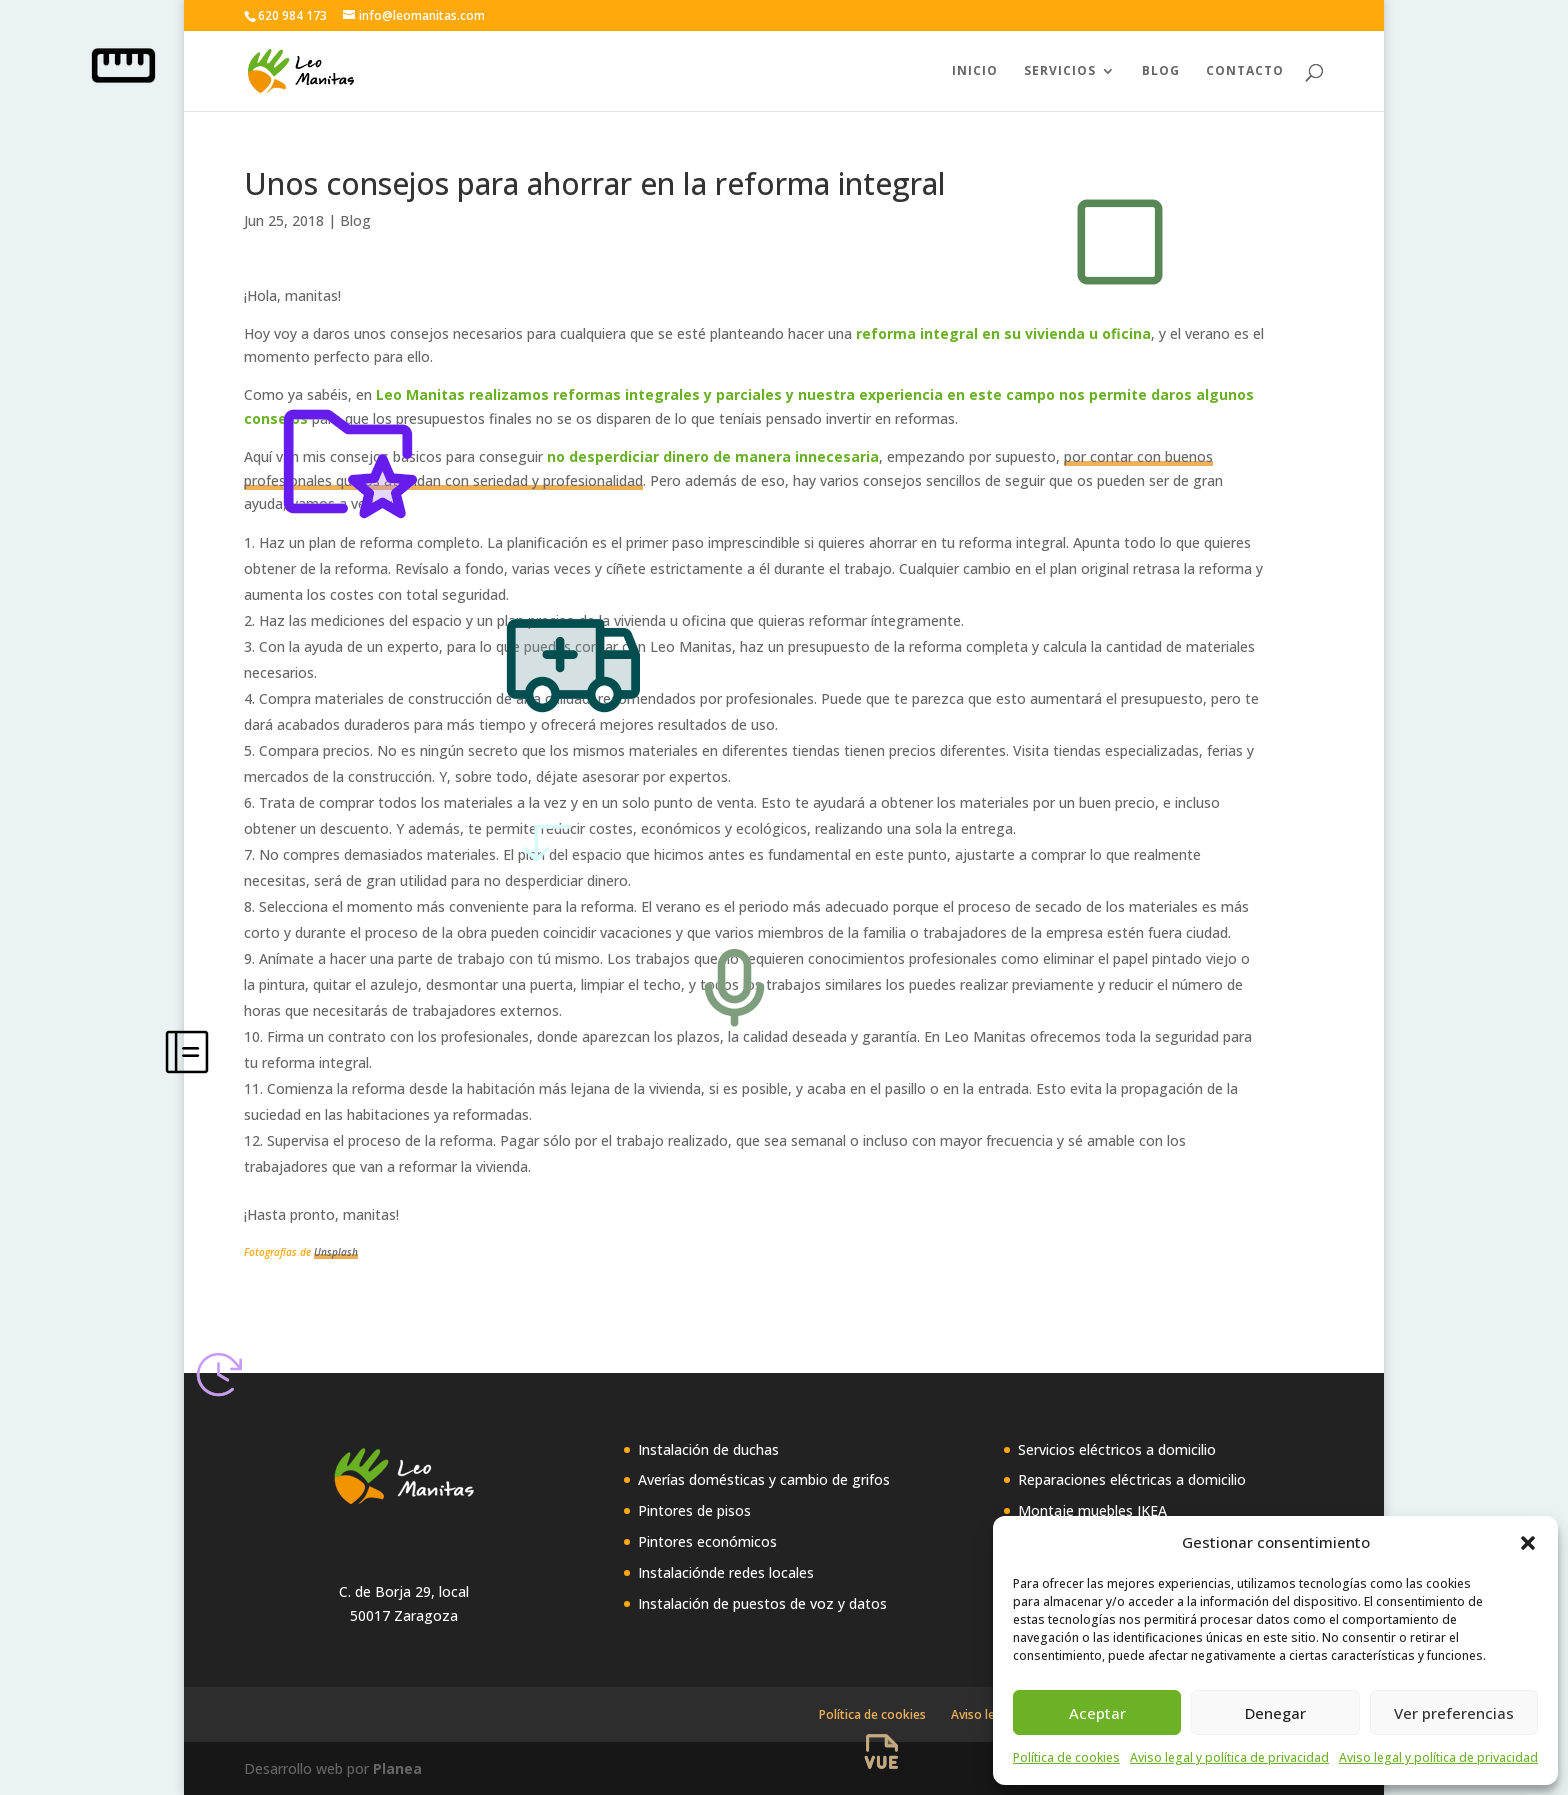  I want to click on access your starred or favorite folders, so click(348, 459).